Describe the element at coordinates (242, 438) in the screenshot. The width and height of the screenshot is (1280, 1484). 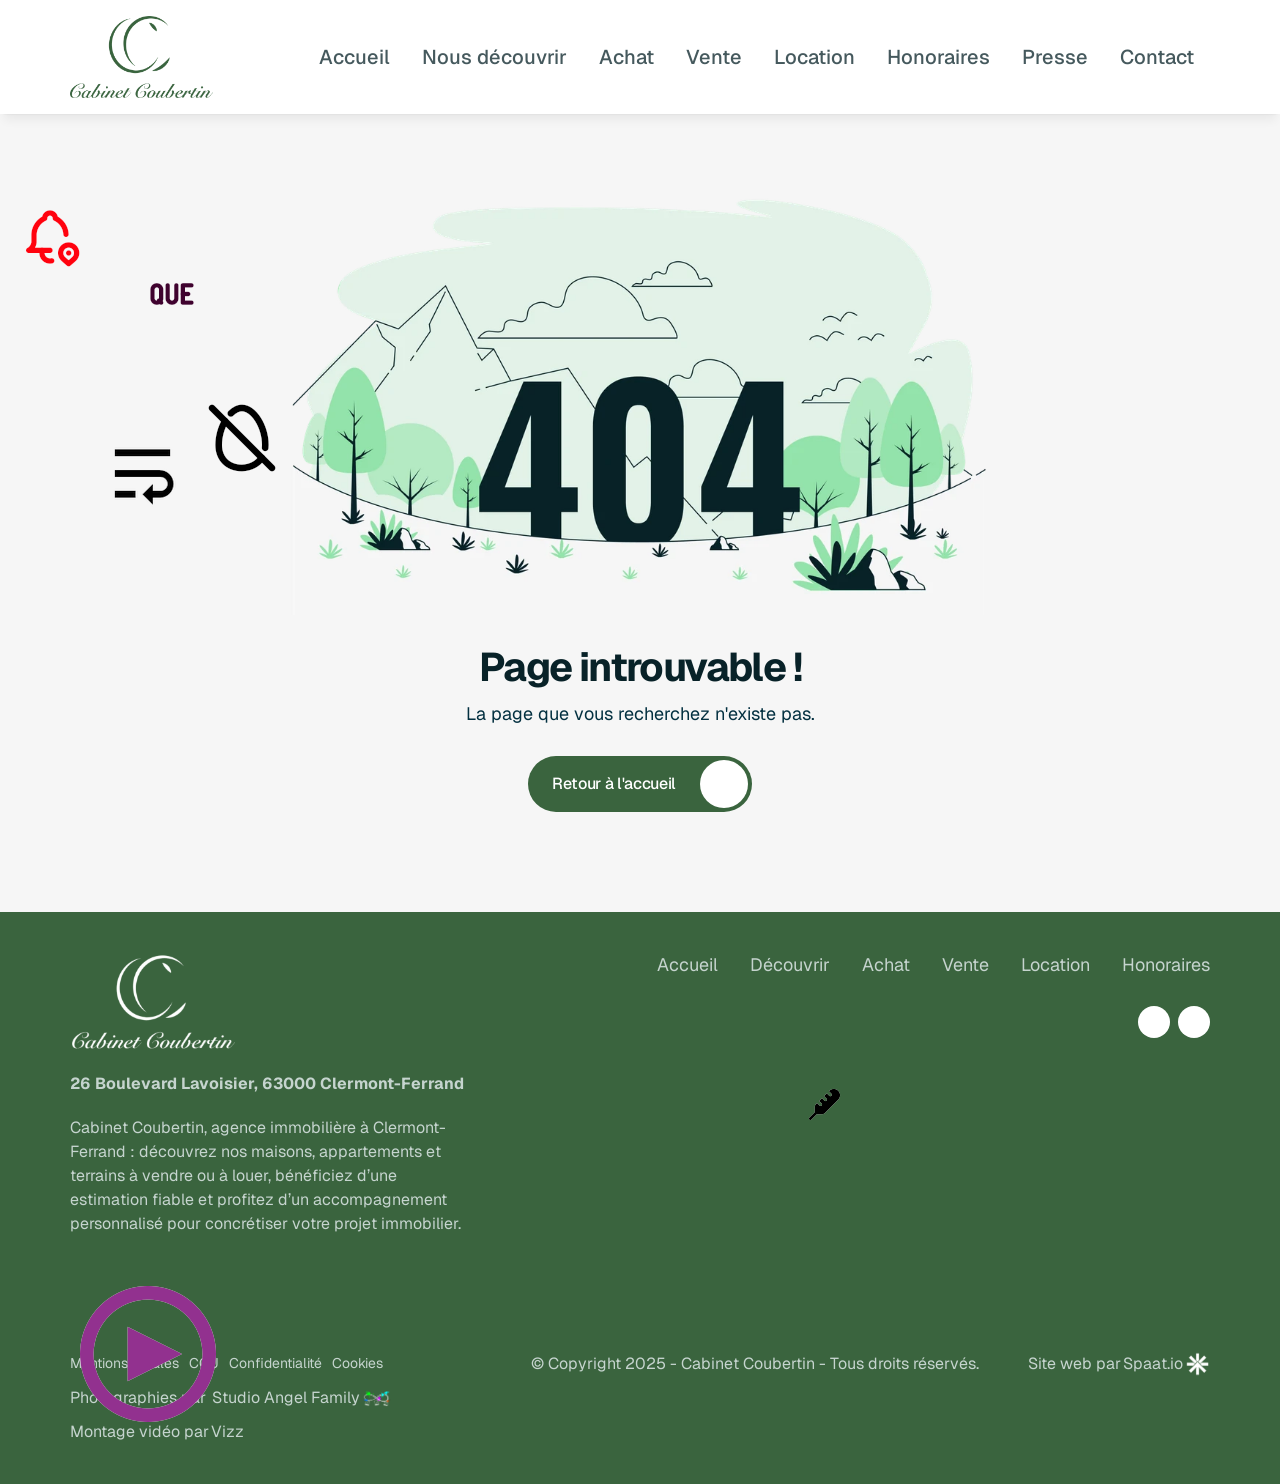
I see `indicates egg-free or no eggs` at that location.